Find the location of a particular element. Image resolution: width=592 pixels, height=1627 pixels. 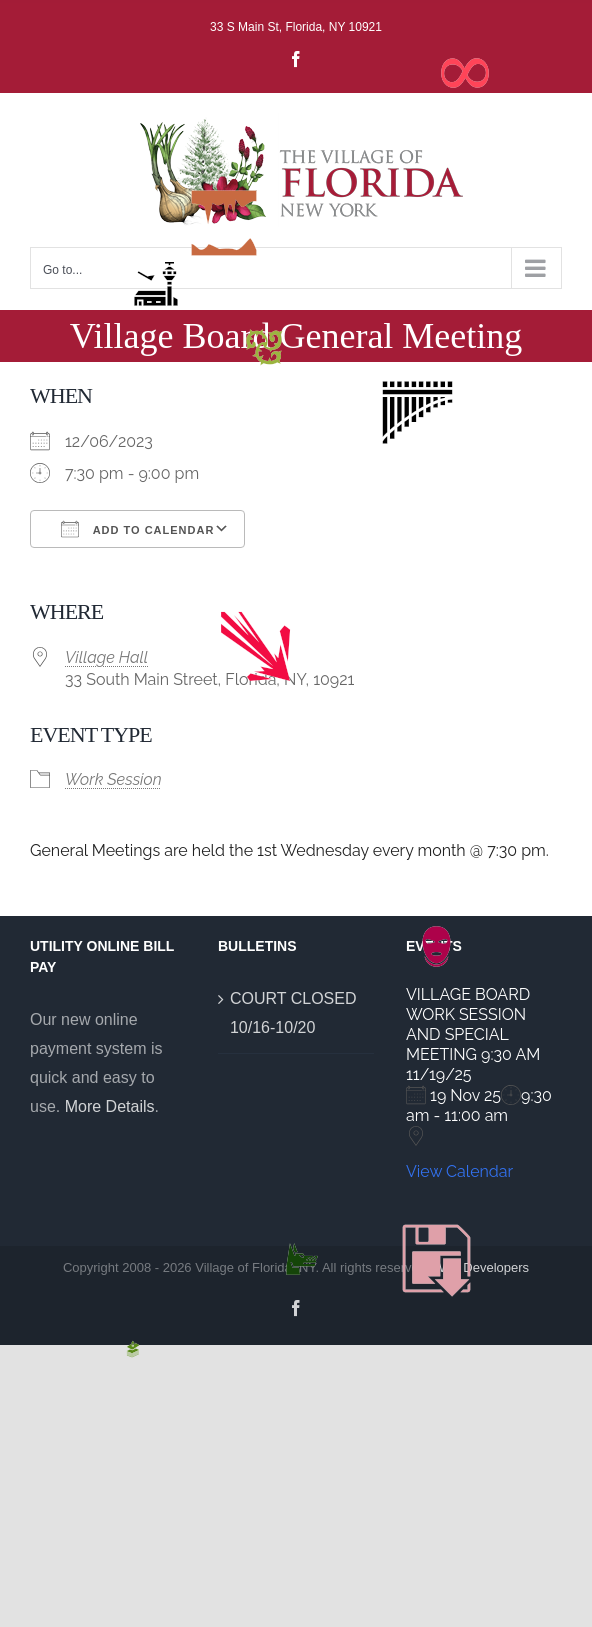

load a saved game or file is located at coordinates (436, 1258).